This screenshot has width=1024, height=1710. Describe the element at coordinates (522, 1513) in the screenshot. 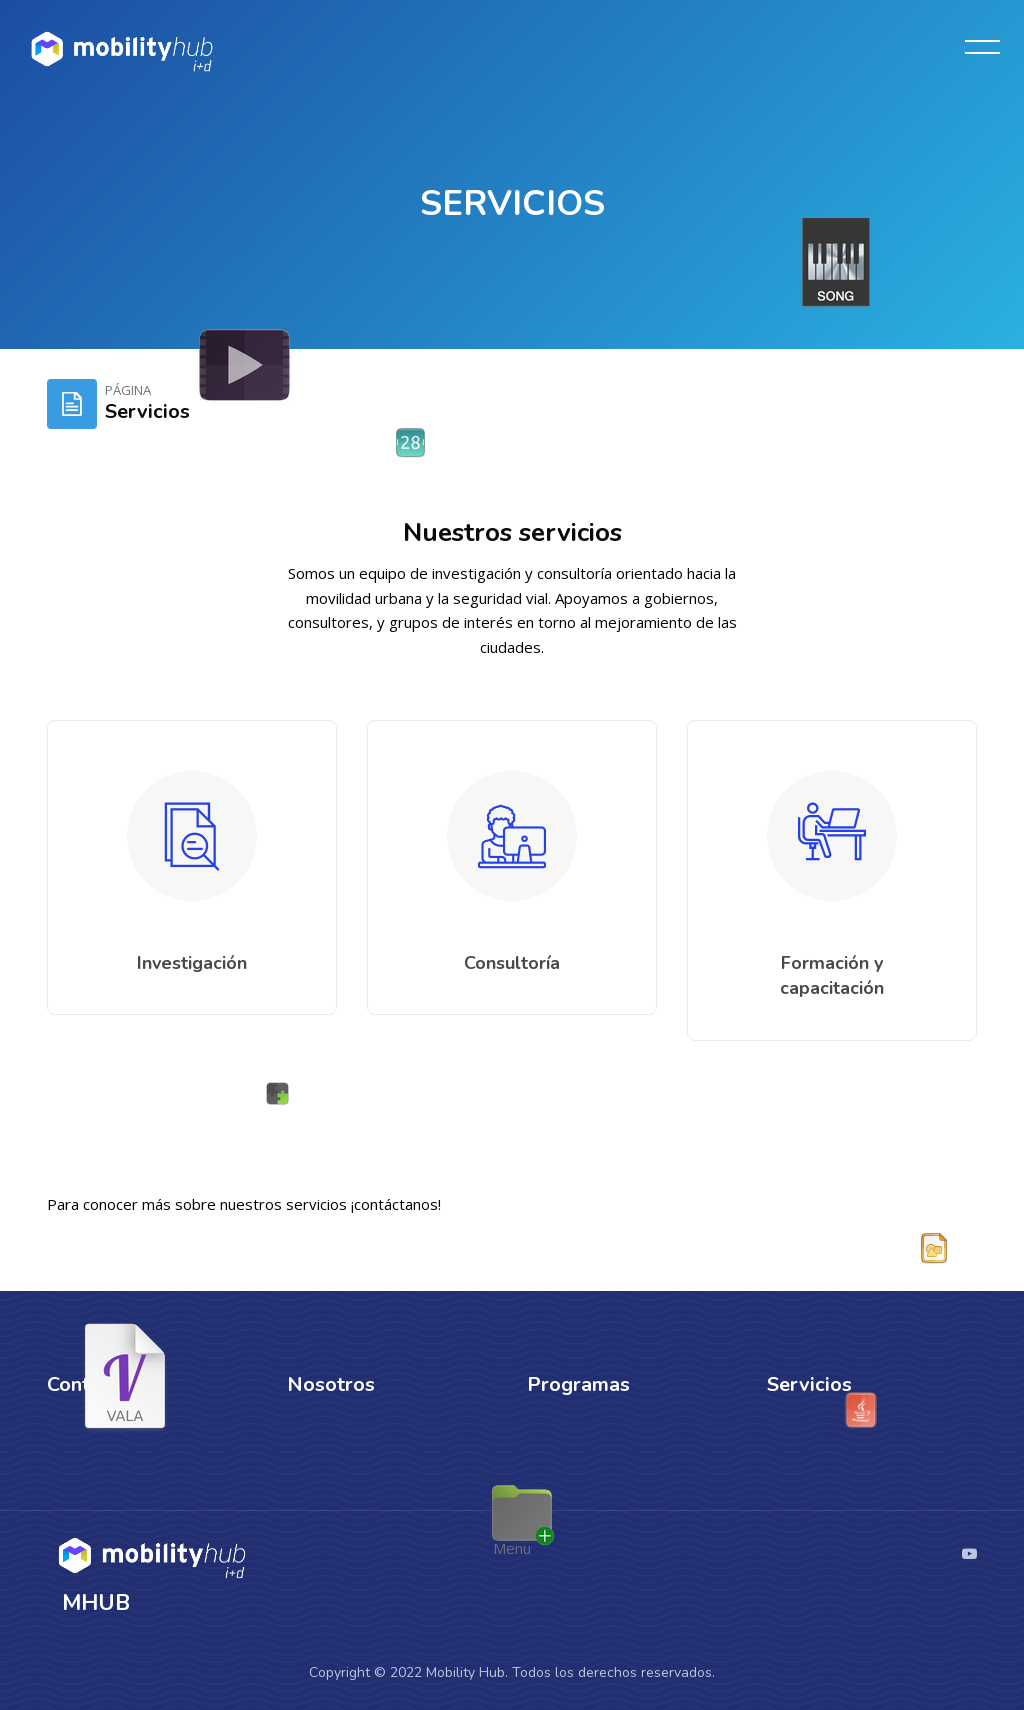

I see `create a new folder` at that location.